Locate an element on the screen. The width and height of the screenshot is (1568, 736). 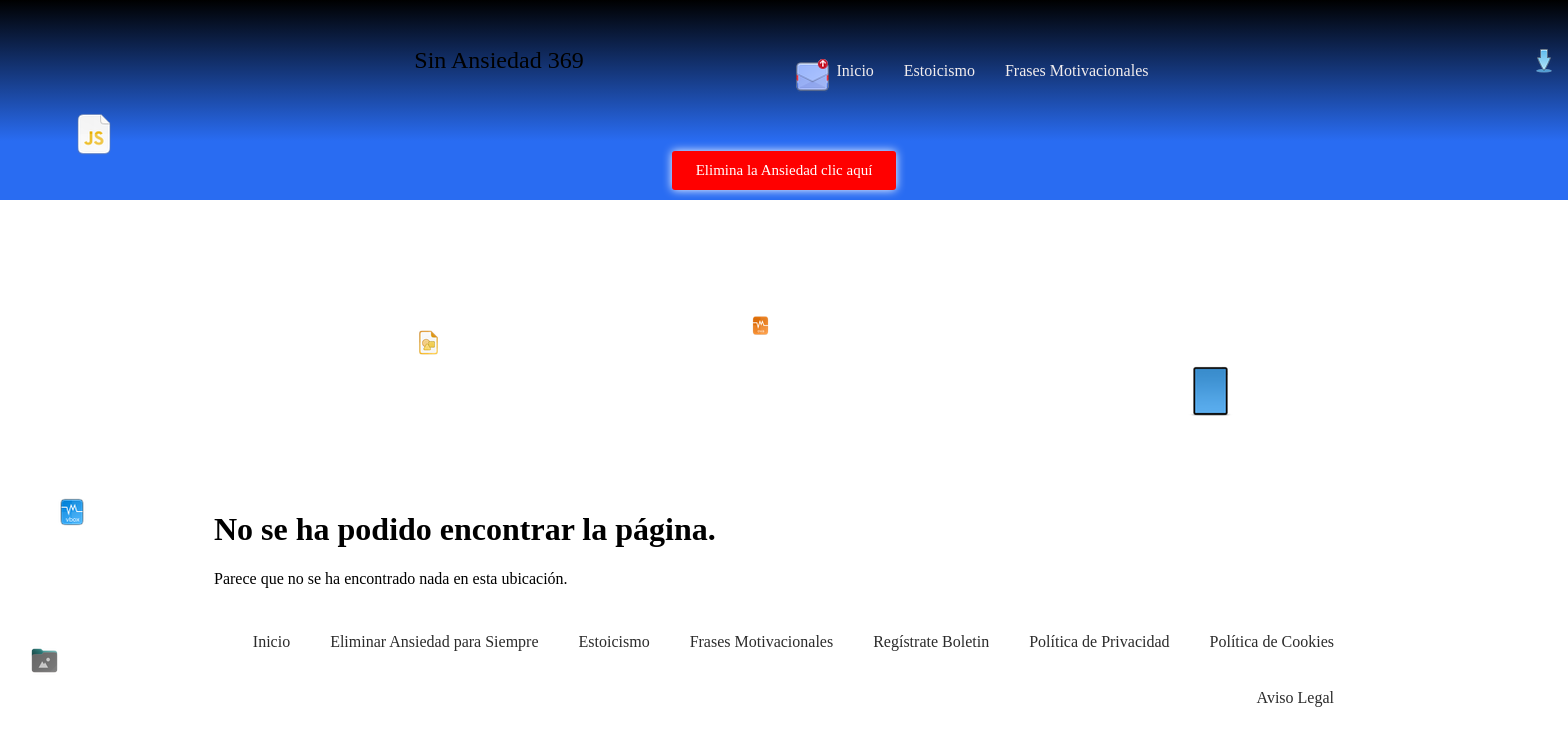
a javascript file in the file system is located at coordinates (94, 134).